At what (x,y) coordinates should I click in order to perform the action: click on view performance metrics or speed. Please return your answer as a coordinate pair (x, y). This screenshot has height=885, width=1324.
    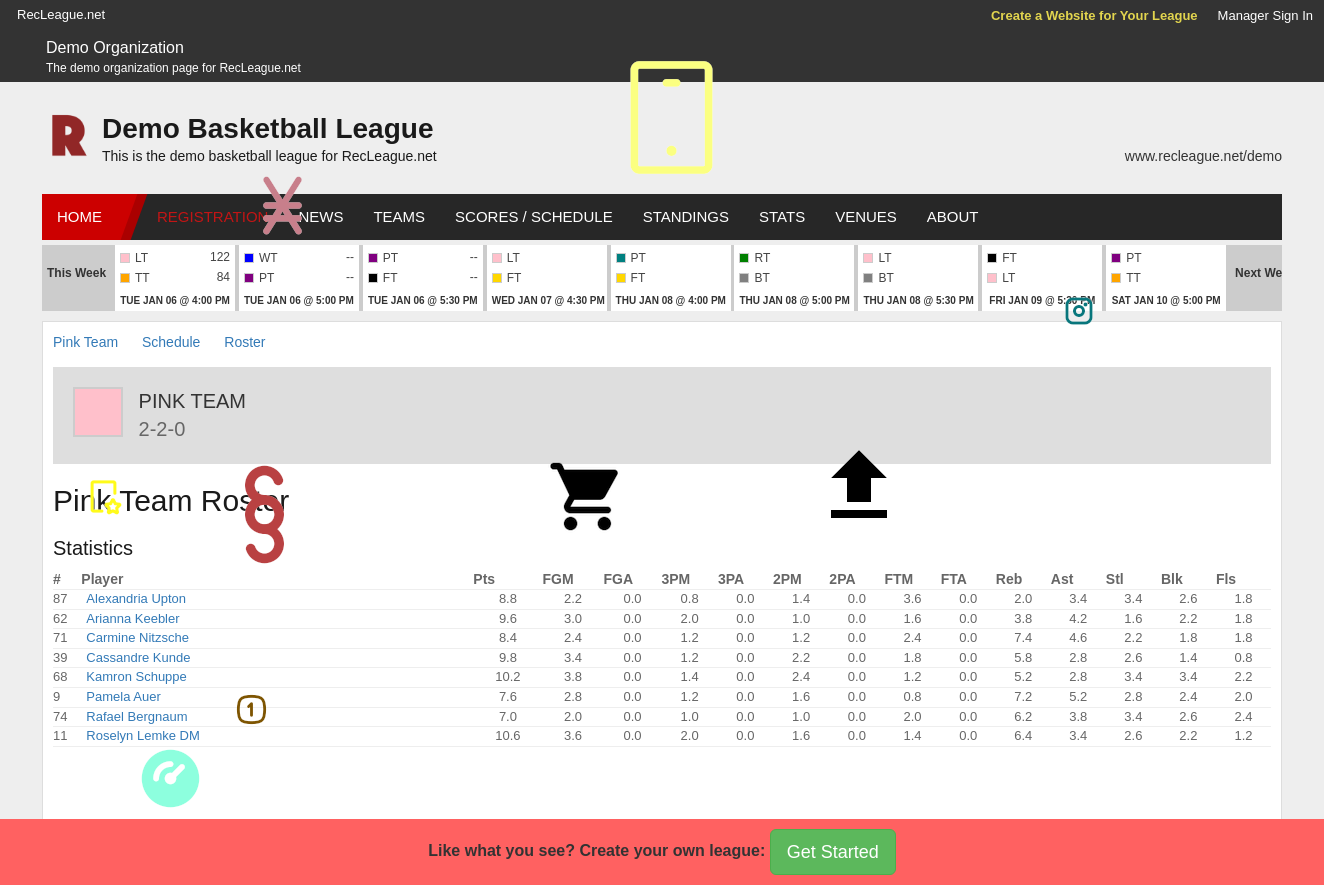
    Looking at the image, I should click on (170, 778).